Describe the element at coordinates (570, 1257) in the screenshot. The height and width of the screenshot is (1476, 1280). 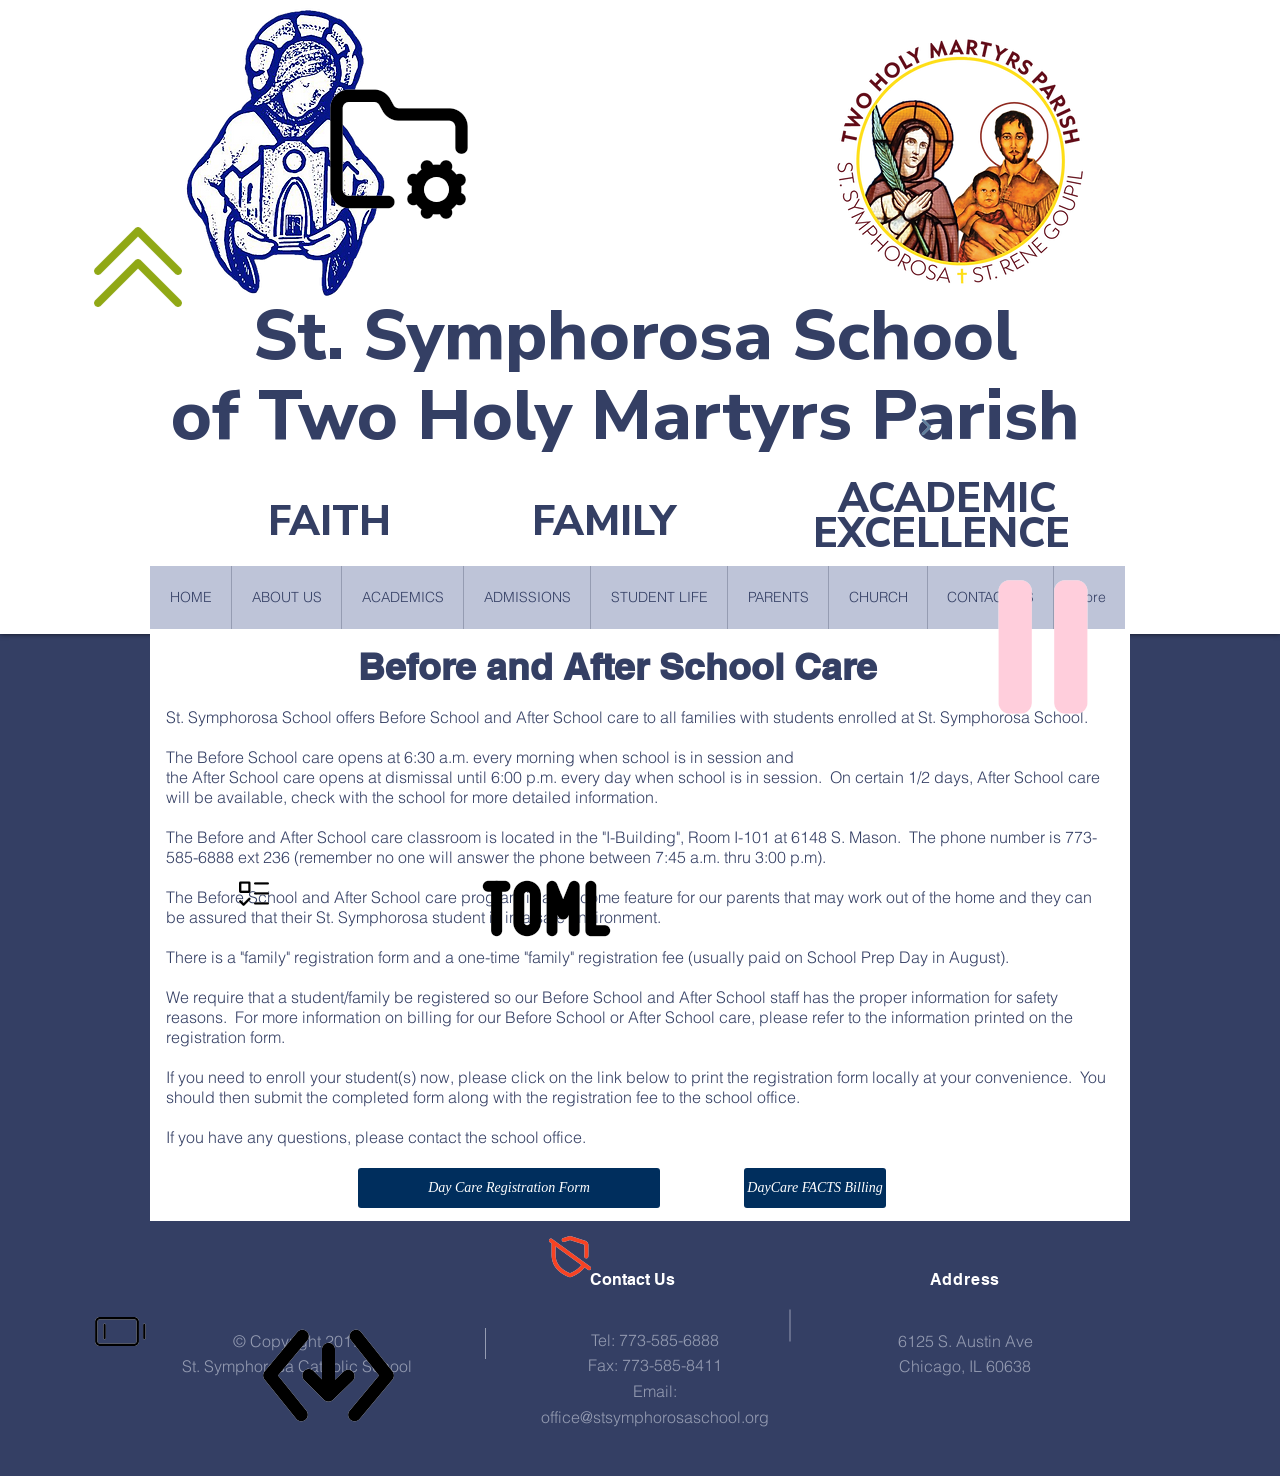
I see `security or protection is disabled` at that location.